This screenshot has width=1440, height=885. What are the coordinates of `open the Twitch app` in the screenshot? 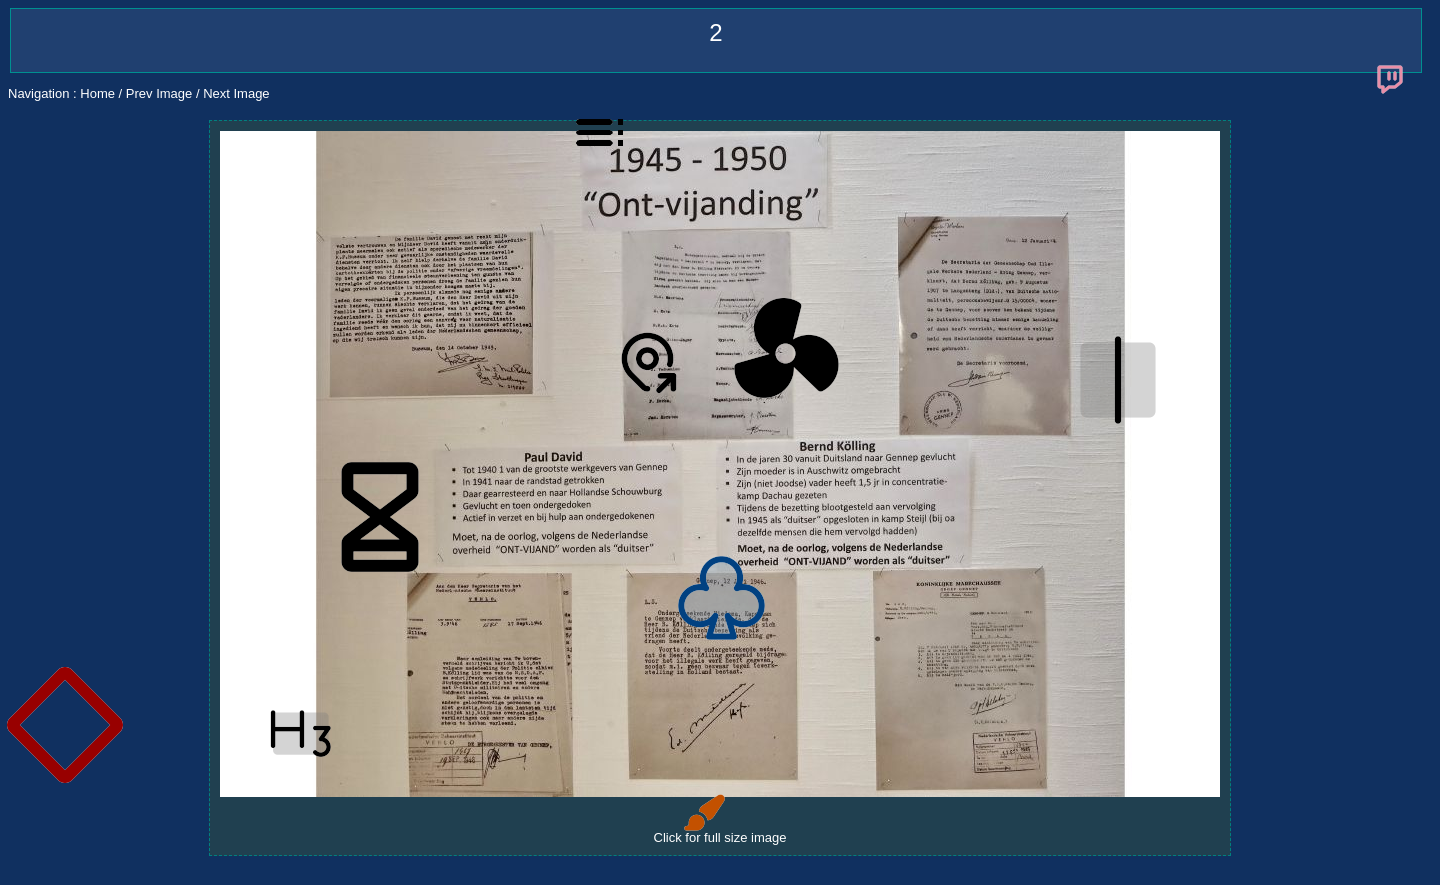 It's located at (1390, 78).